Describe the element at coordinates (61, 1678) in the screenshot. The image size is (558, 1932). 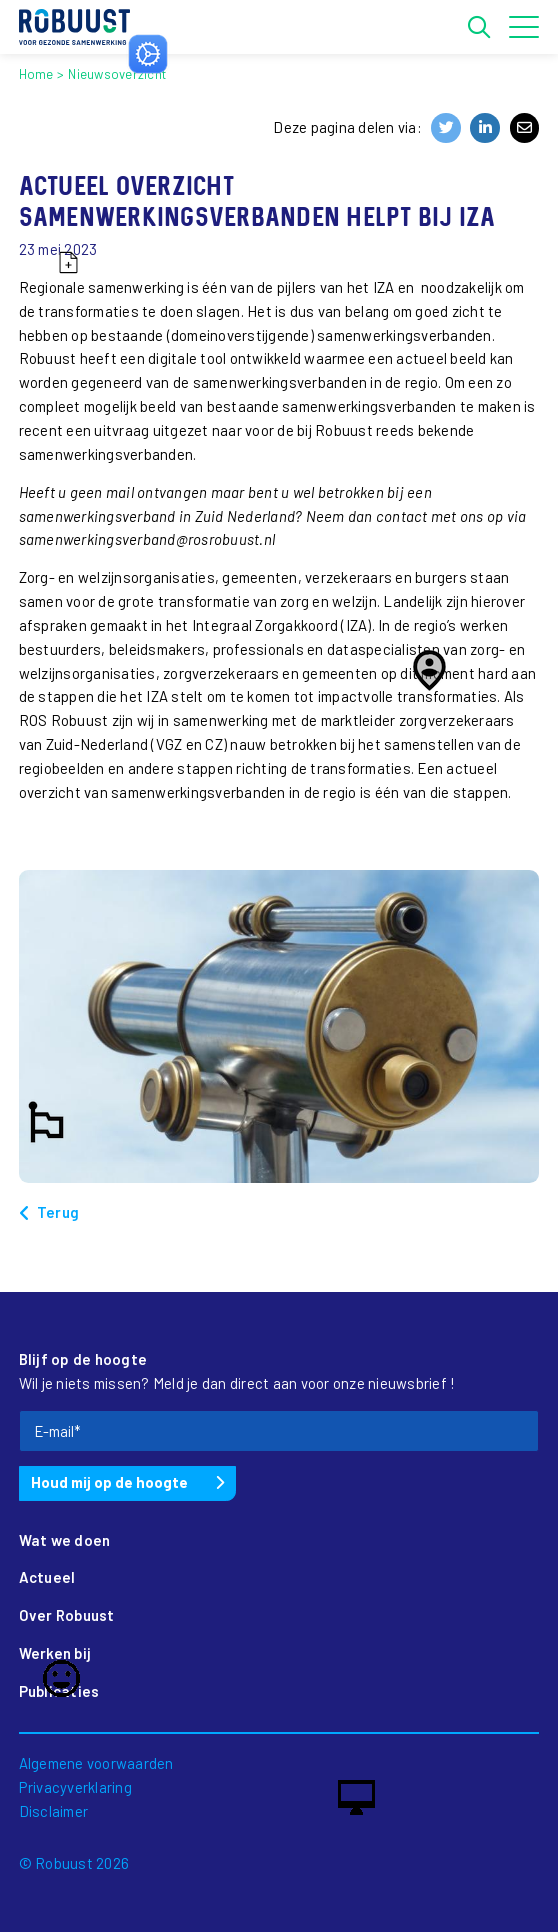
I see `tag people in a photo` at that location.